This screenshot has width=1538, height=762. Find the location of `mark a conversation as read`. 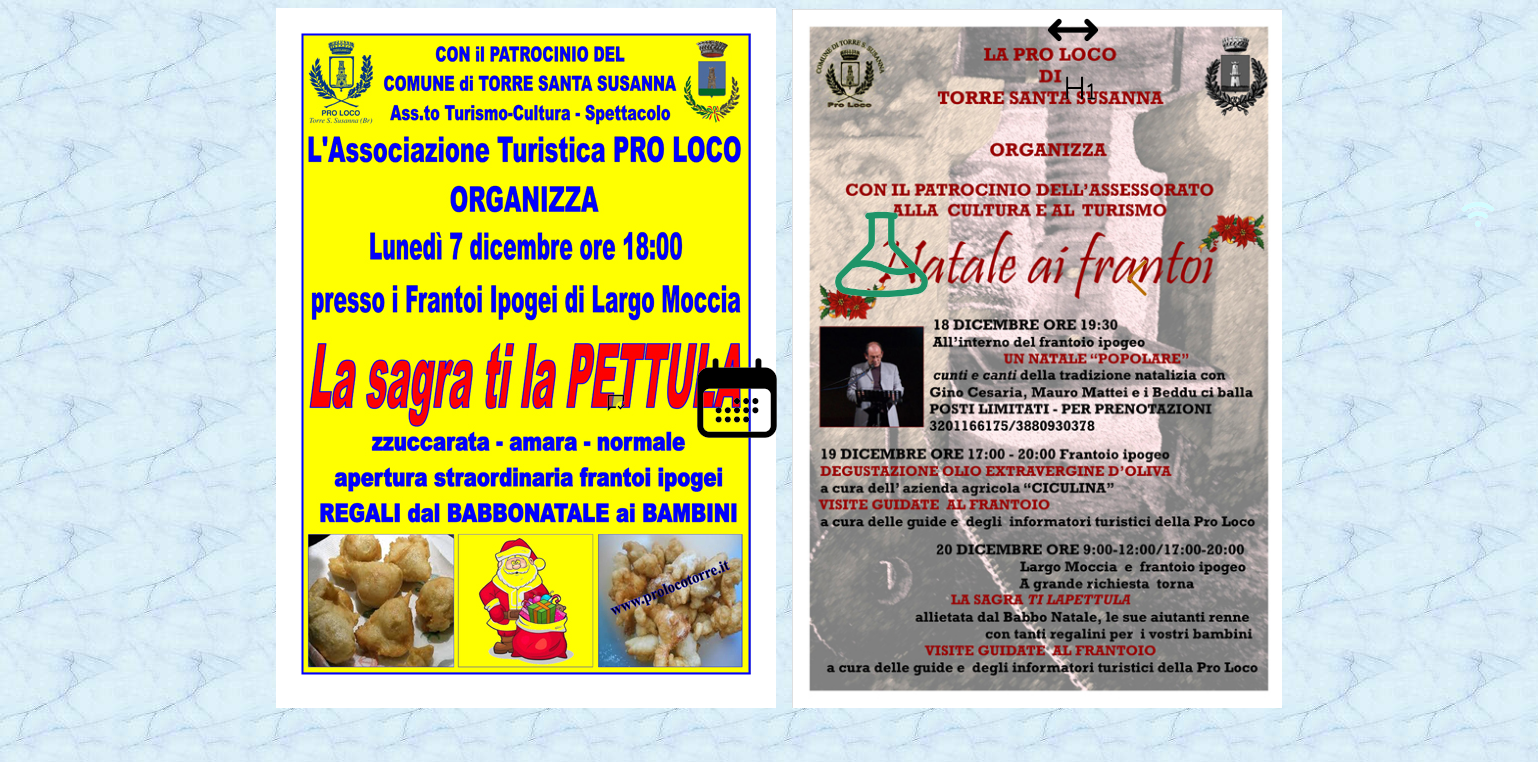

mark a conversation as read is located at coordinates (616, 403).